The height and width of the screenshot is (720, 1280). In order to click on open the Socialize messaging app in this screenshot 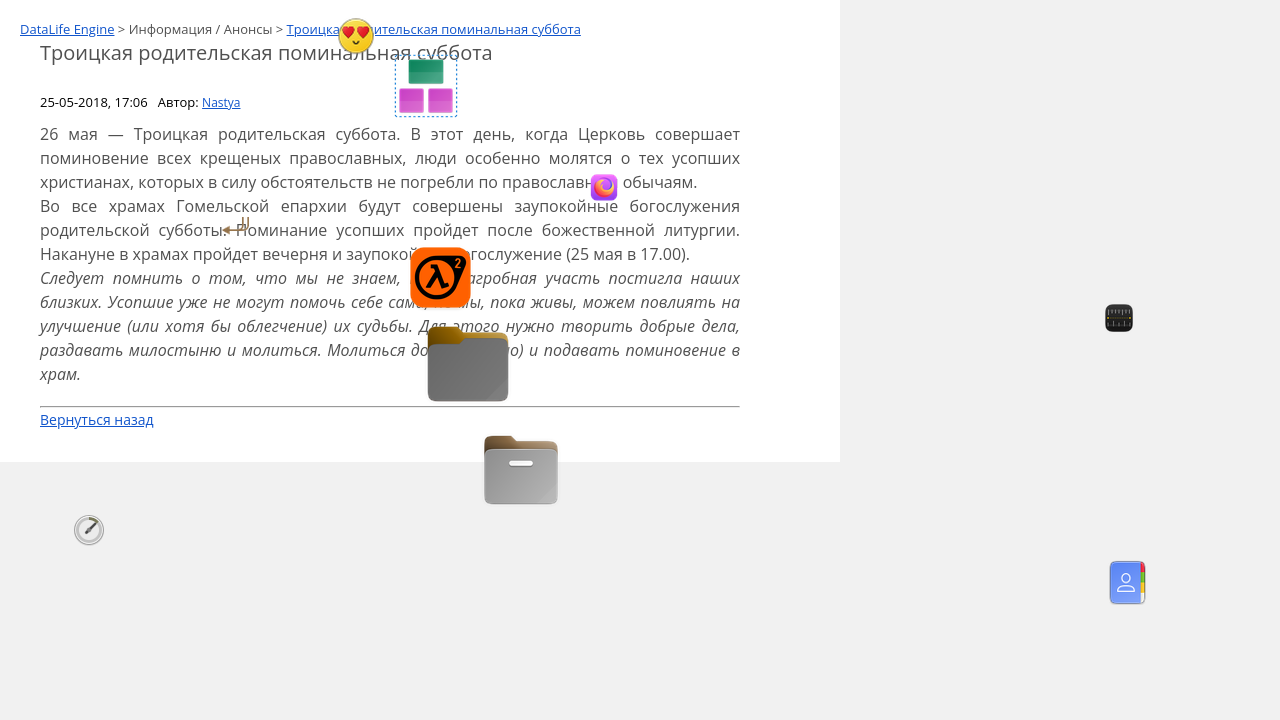, I will do `click(356, 36)`.